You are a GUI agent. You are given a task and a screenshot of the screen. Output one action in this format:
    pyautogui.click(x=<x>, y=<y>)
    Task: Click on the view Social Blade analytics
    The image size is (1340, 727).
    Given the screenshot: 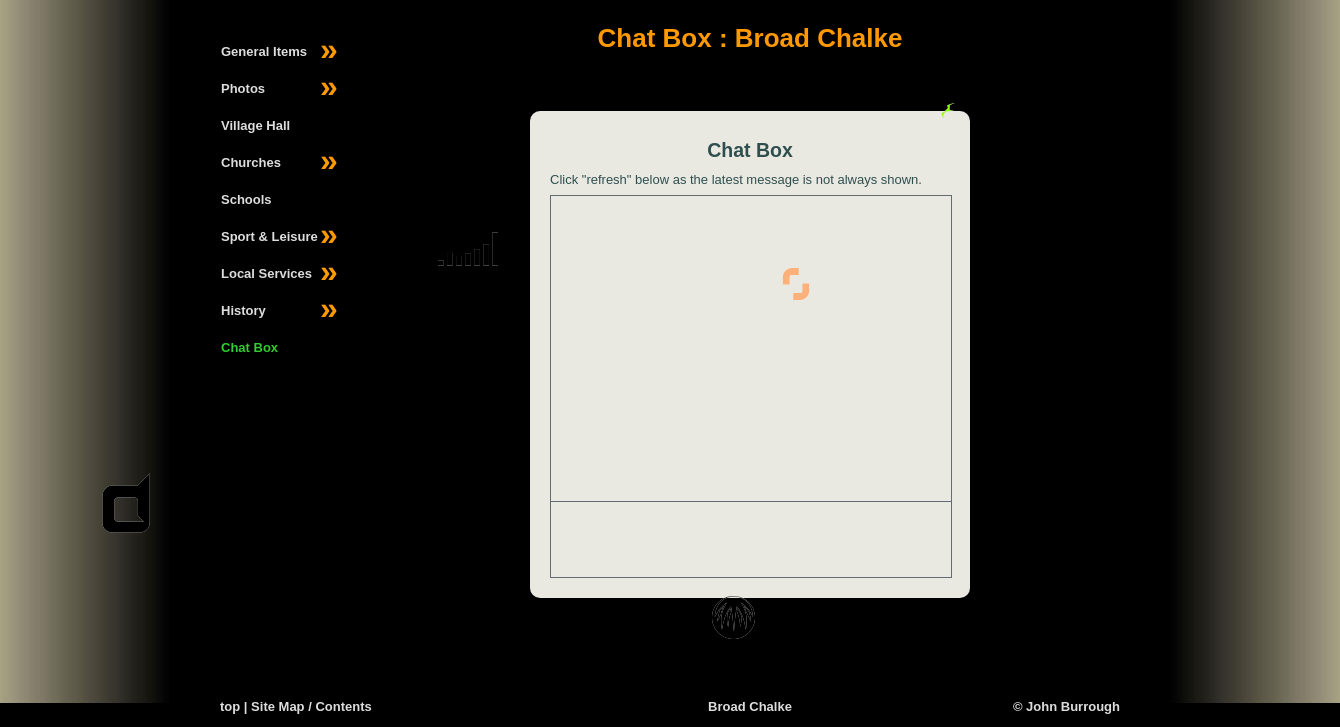 What is the action you would take?
    pyautogui.click(x=468, y=249)
    